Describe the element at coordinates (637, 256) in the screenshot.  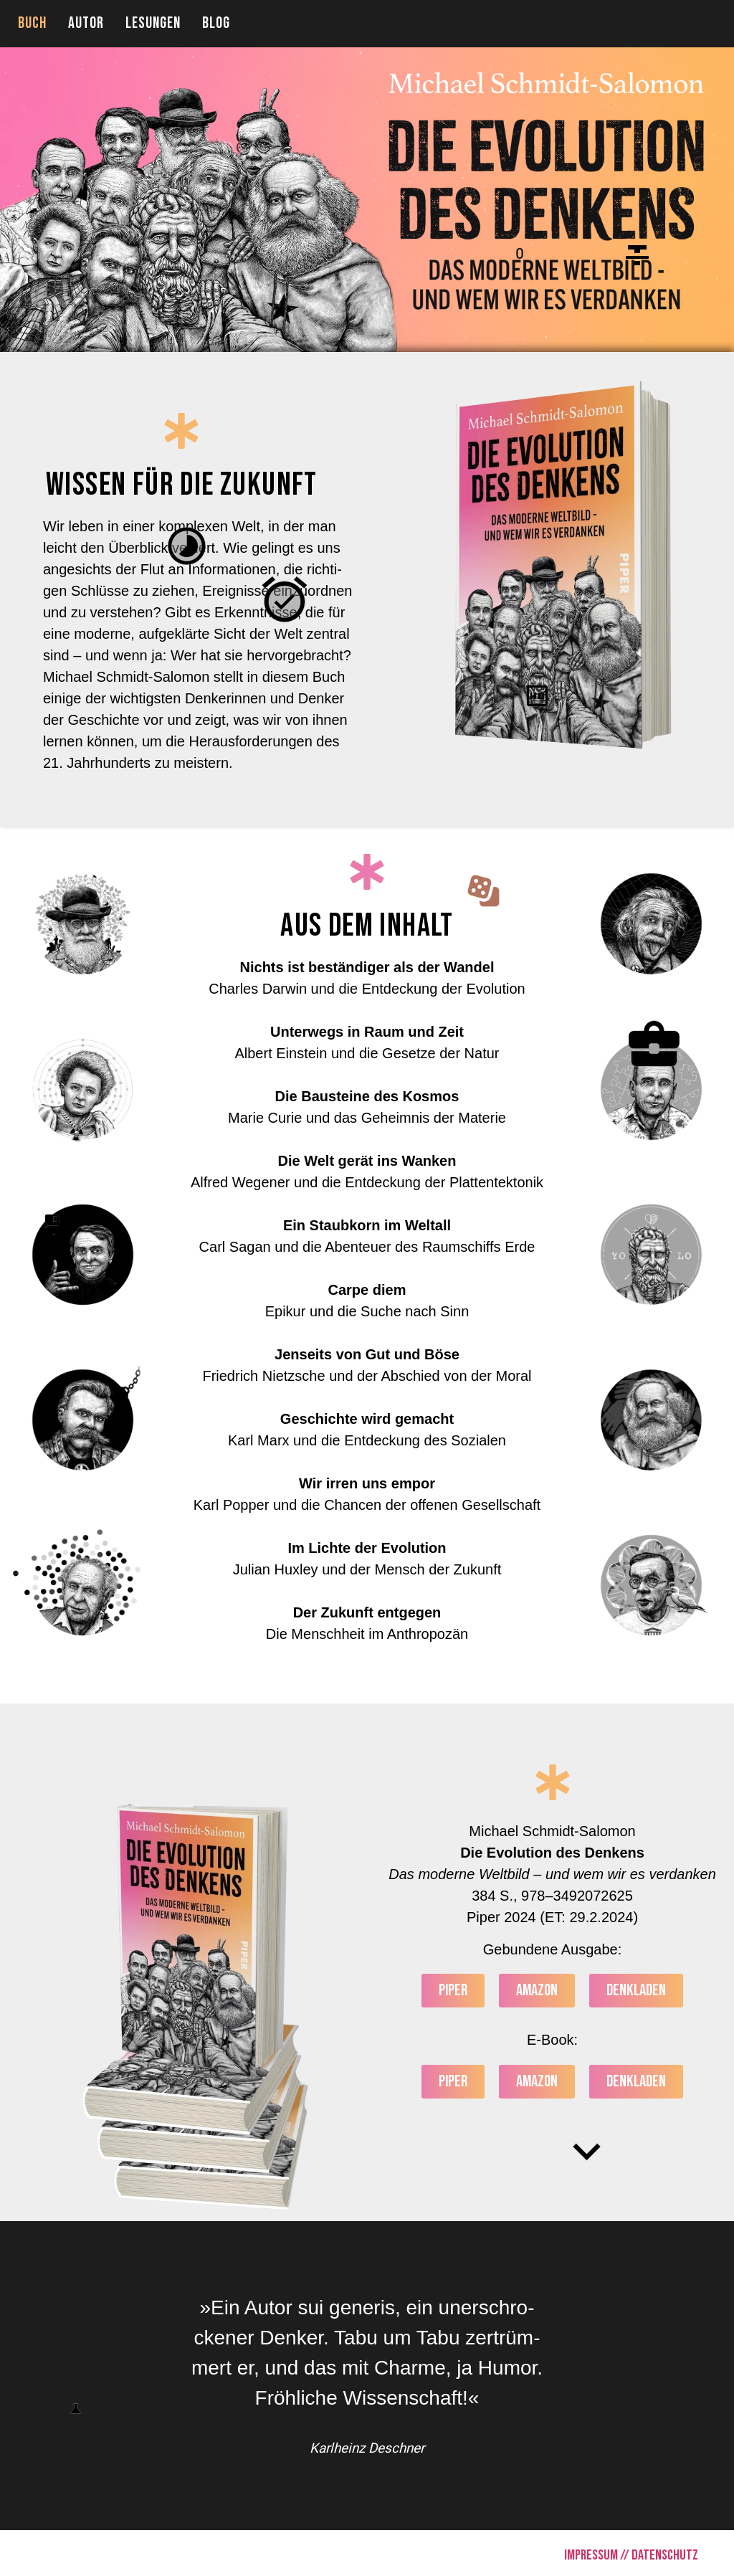
I see `apply strikethrough formatting to selected text` at that location.